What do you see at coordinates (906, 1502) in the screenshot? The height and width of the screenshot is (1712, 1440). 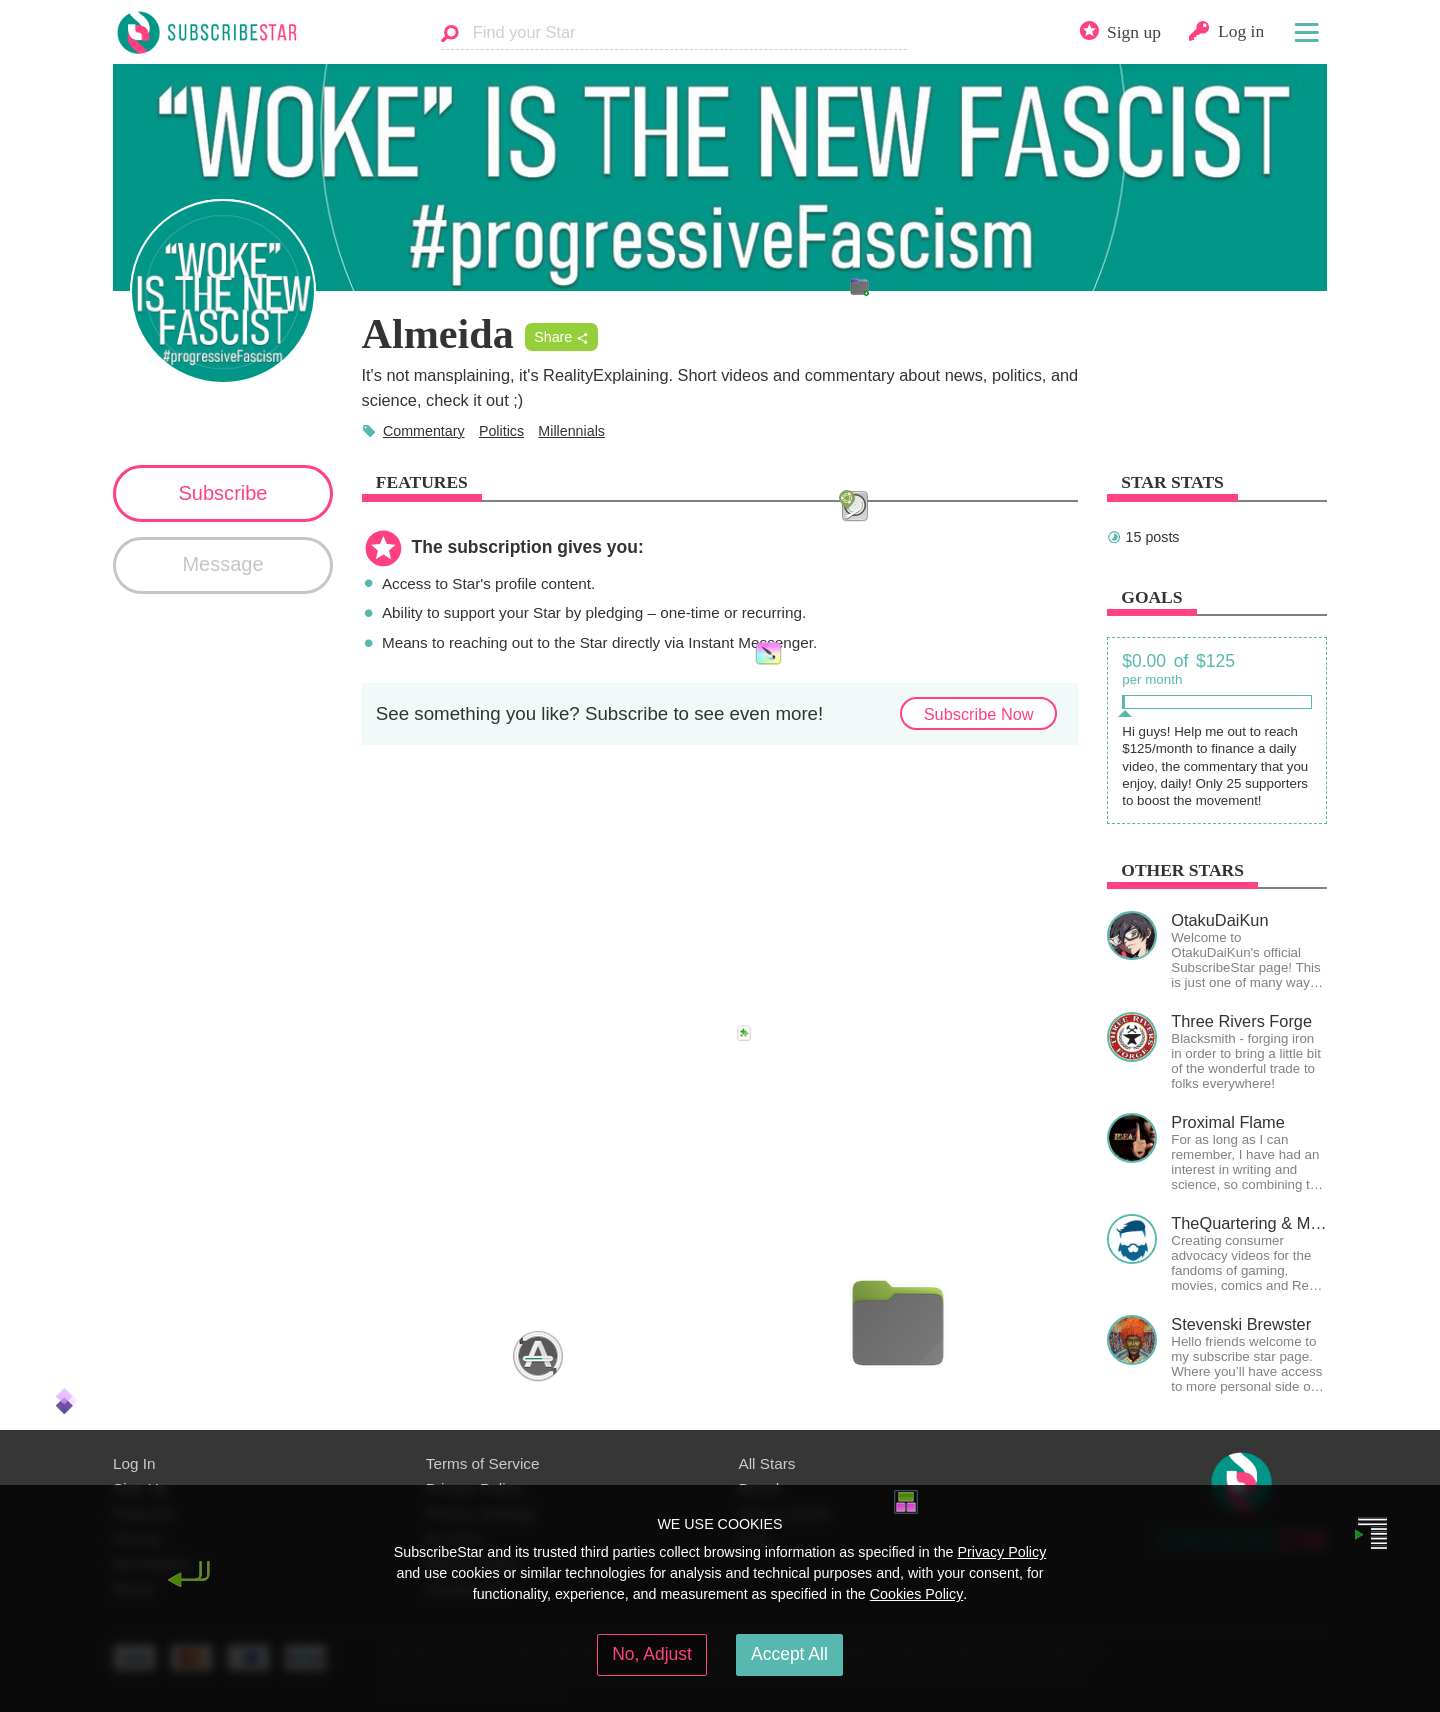 I see `select all items in the current view` at bounding box center [906, 1502].